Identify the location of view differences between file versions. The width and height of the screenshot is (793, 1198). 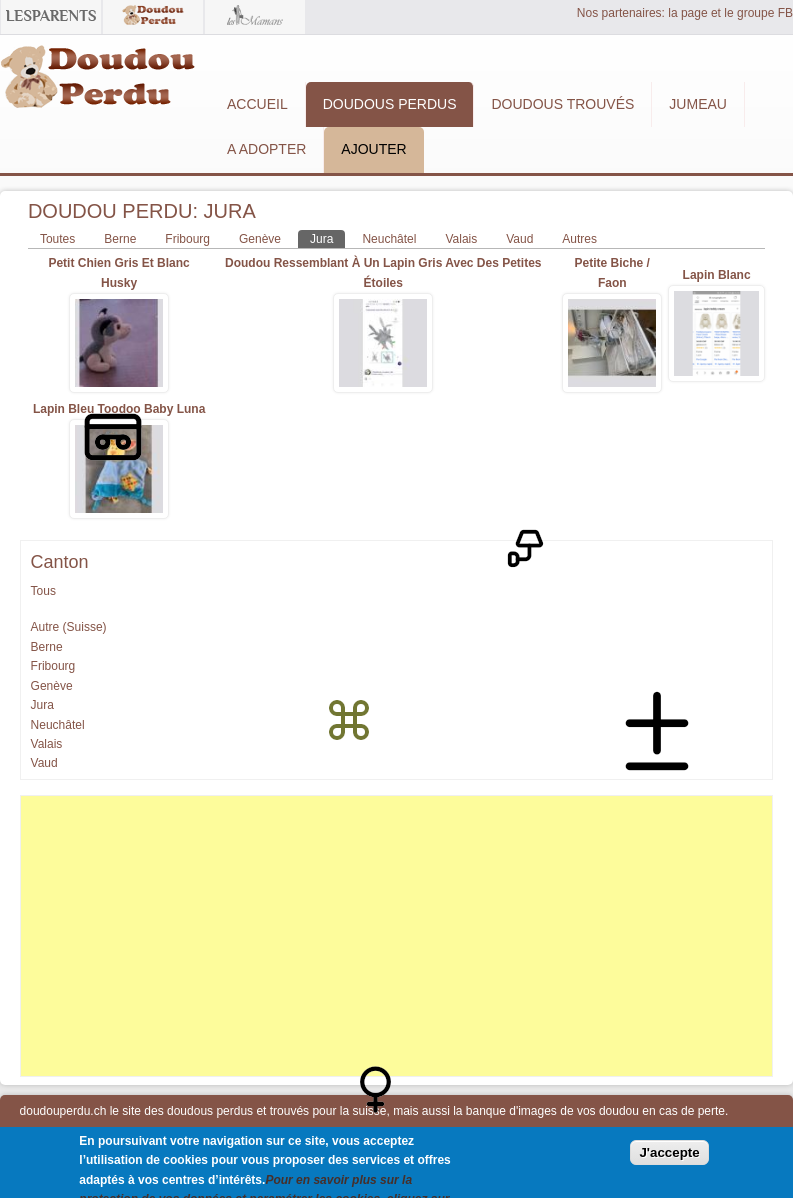
(657, 731).